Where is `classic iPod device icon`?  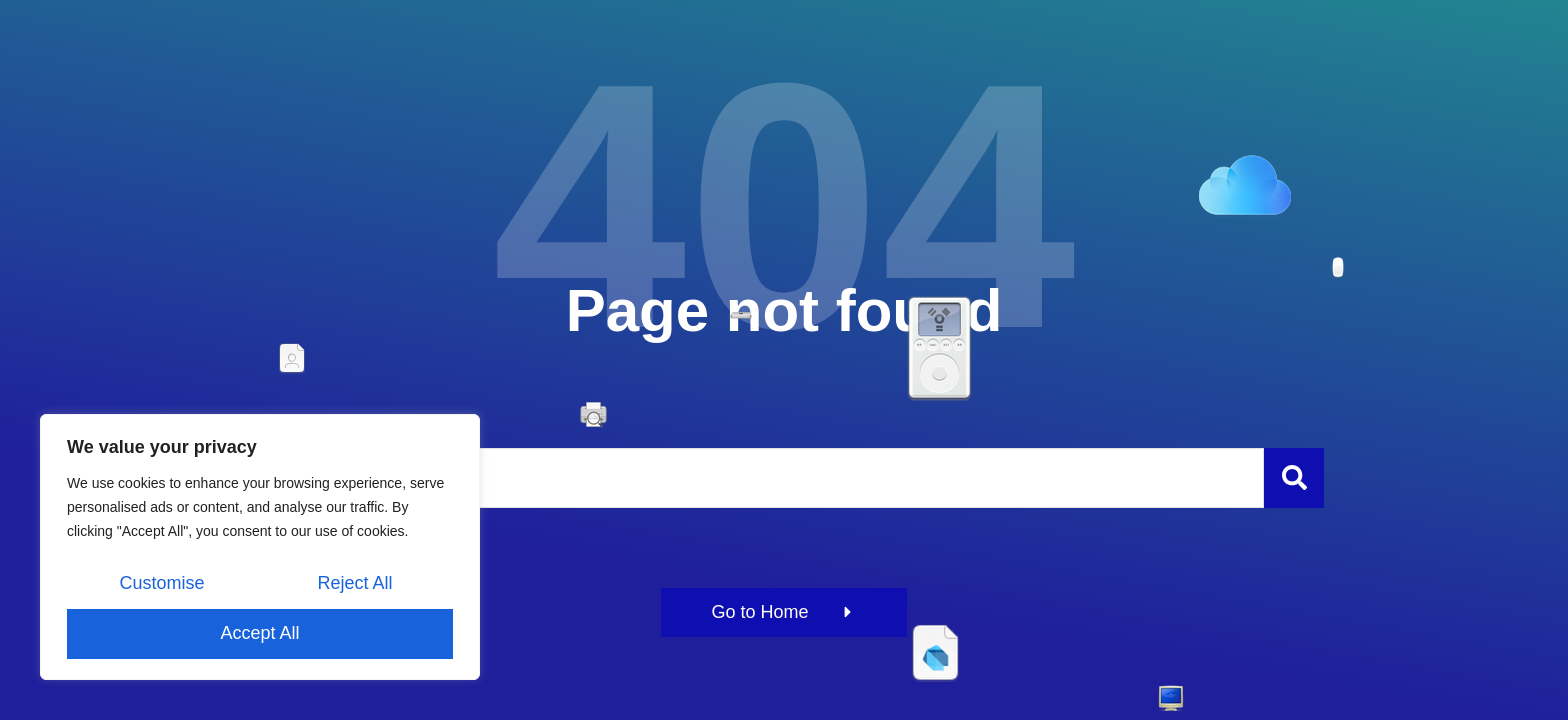
classic iPod device icon is located at coordinates (939, 348).